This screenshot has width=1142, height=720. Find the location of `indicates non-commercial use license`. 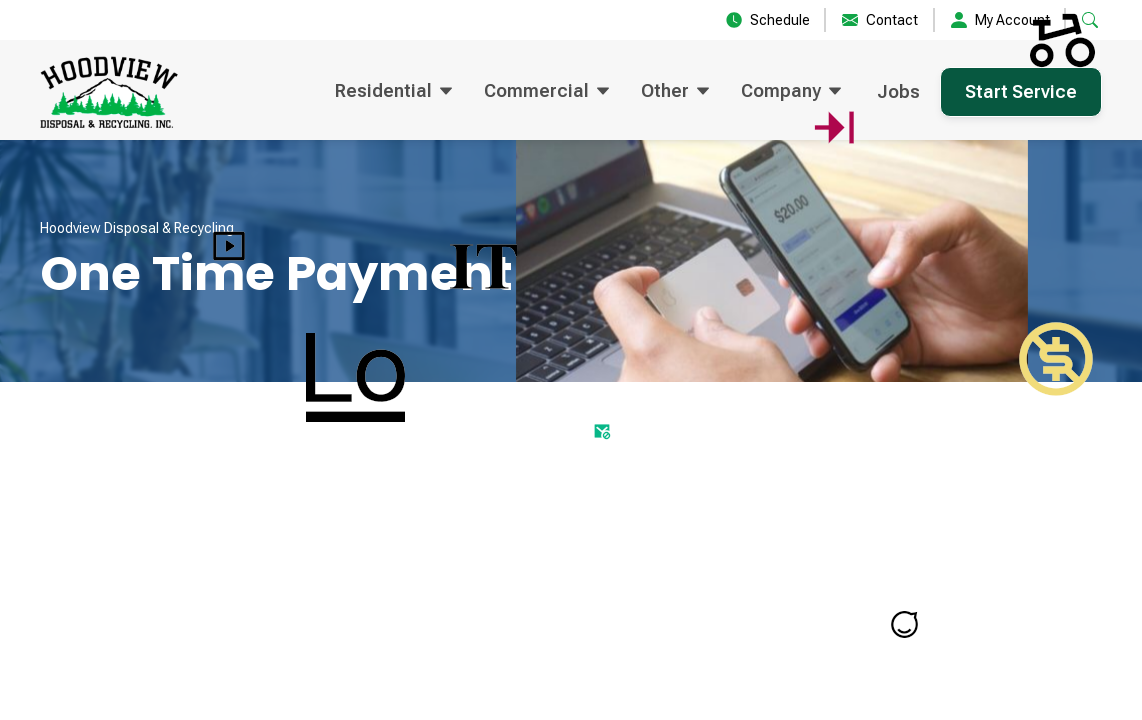

indicates non-commercial use license is located at coordinates (1056, 359).